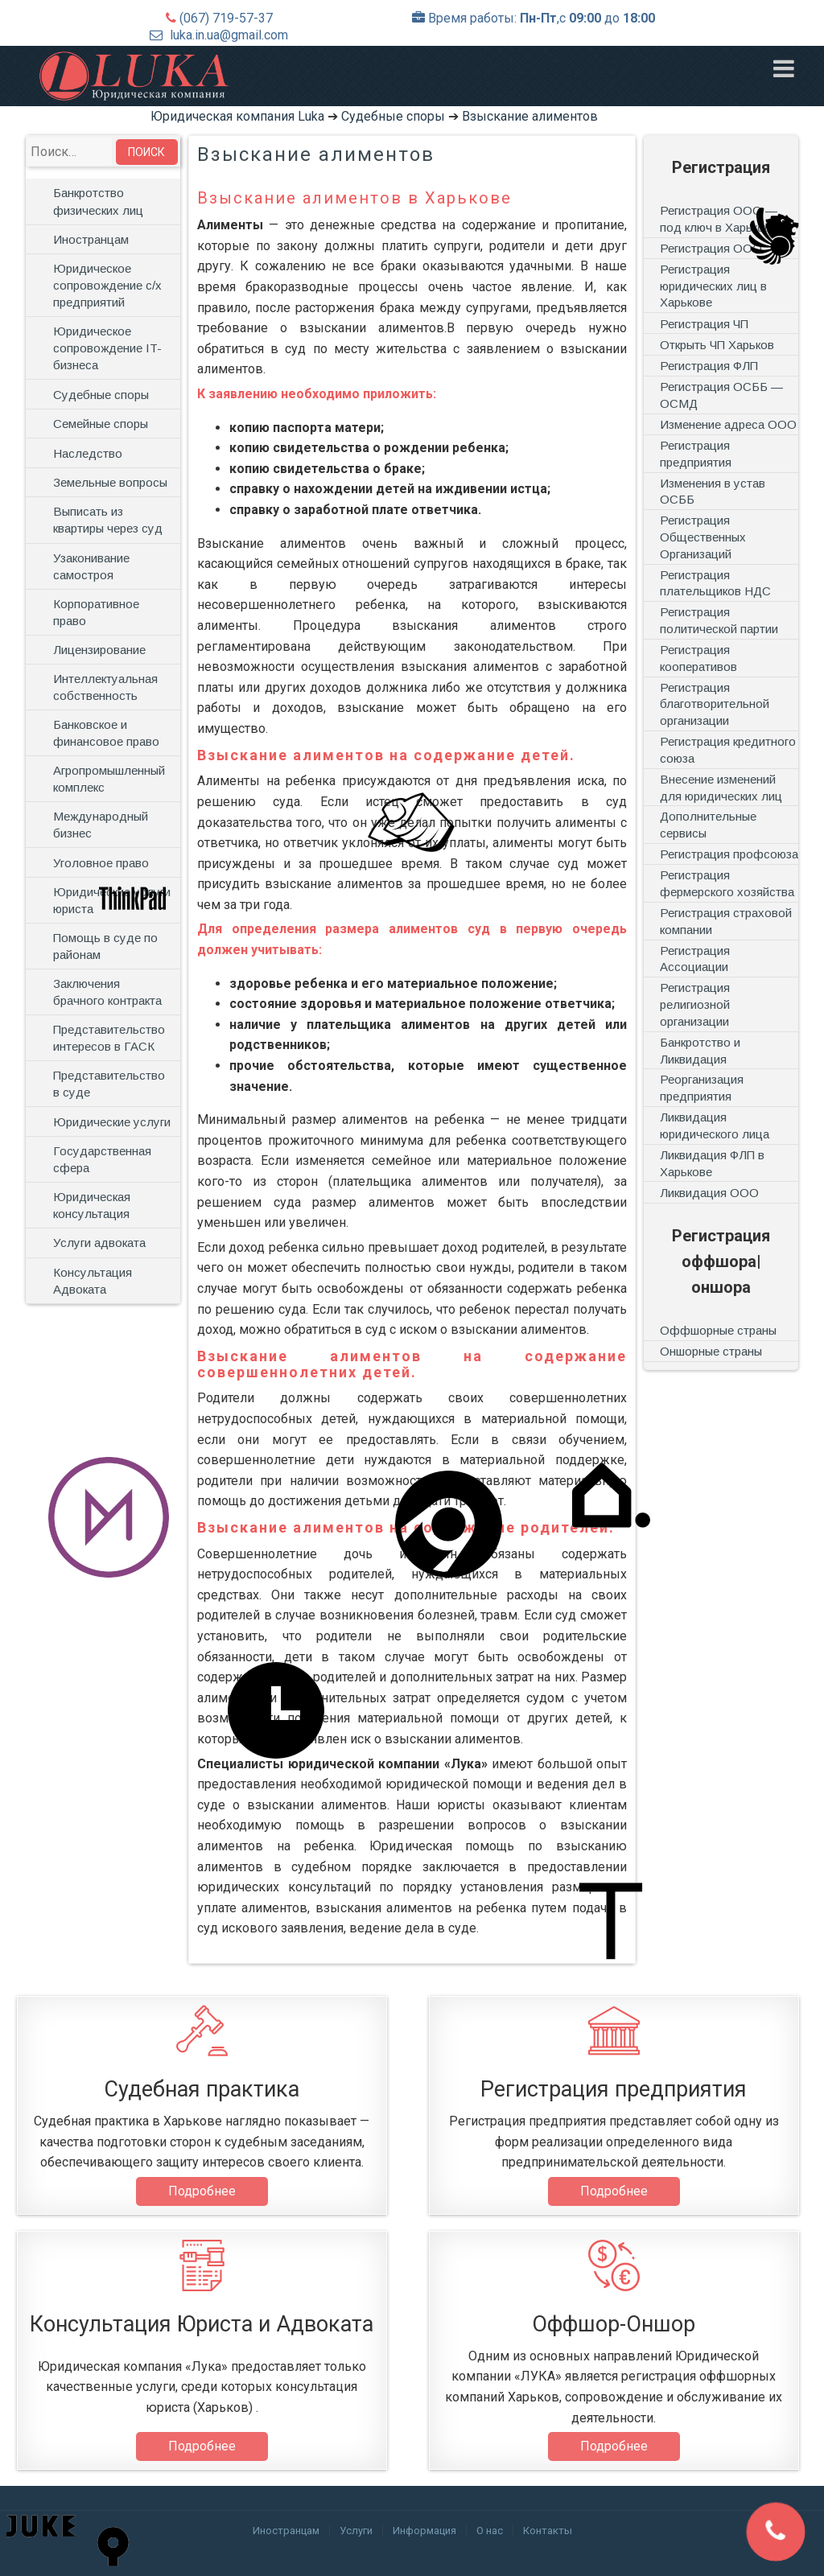 The height and width of the screenshot is (2576, 824). What do you see at coordinates (276, 1710) in the screenshot?
I see `view current time or clock` at bounding box center [276, 1710].